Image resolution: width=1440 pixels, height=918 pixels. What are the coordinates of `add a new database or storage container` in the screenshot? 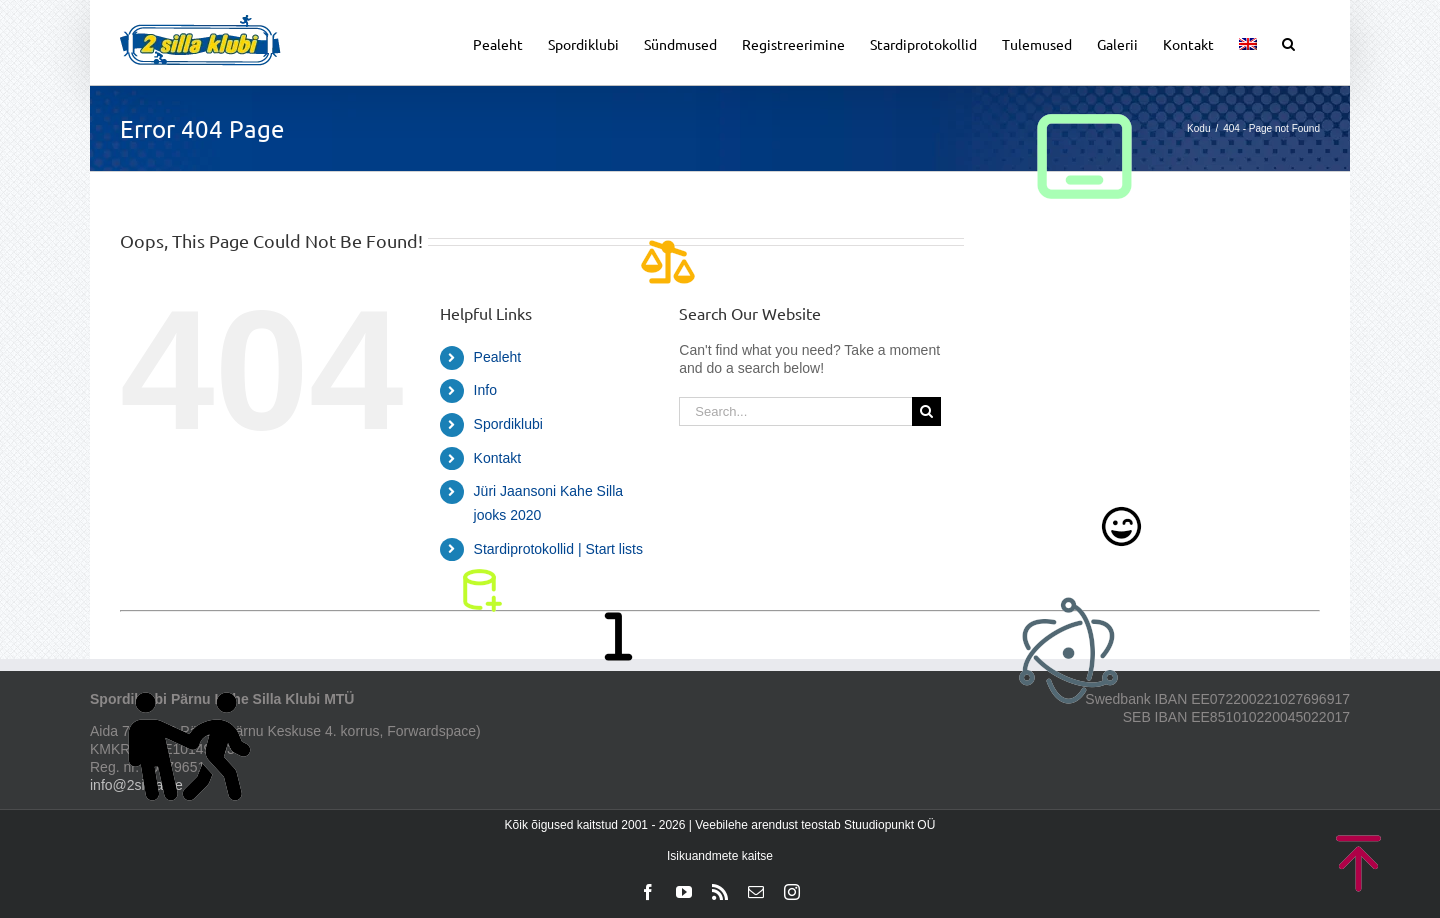 It's located at (479, 589).